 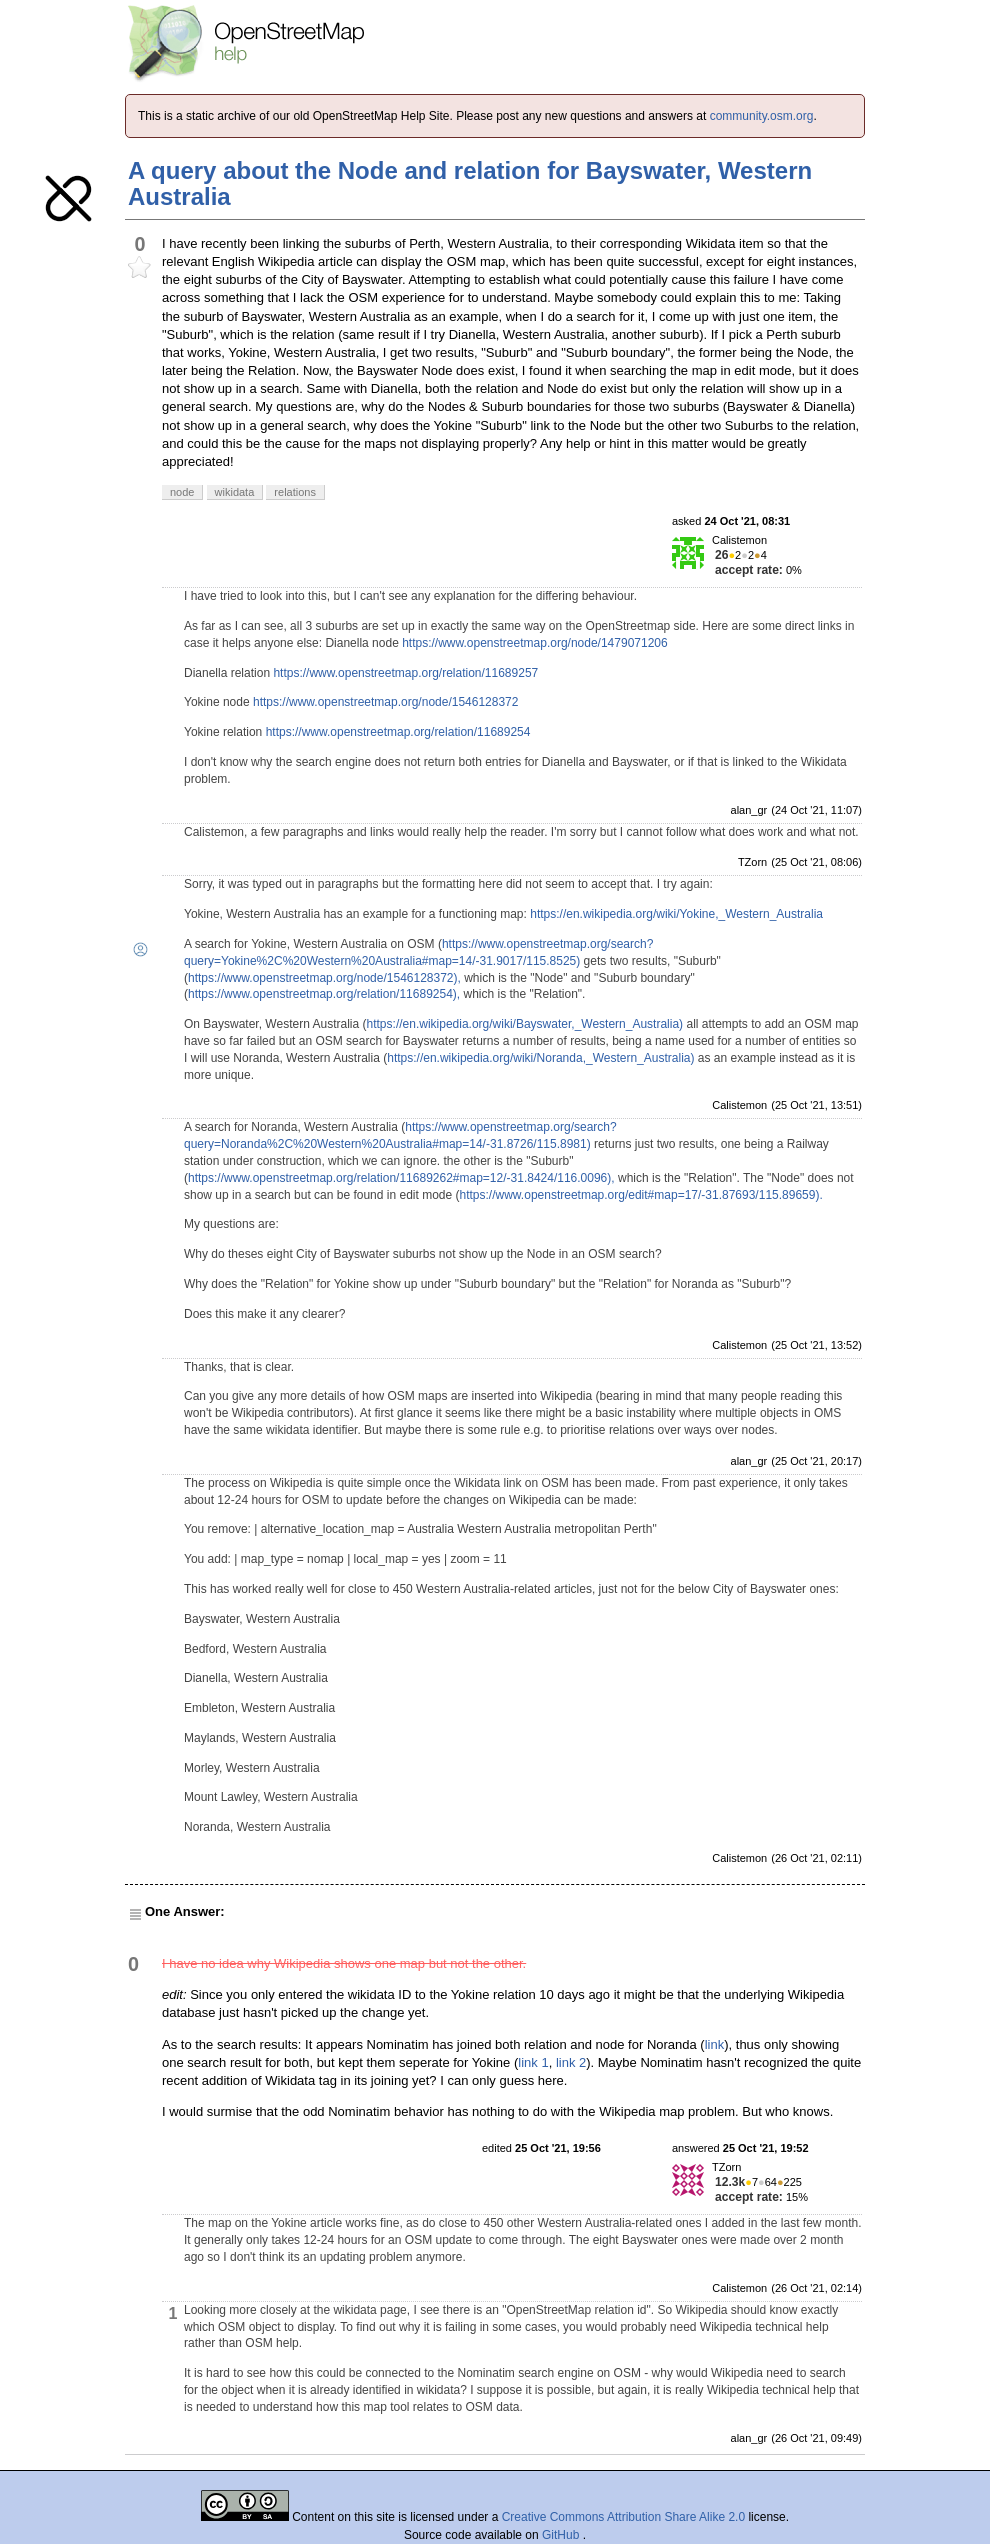 I want to click on medication reminder disabled, so click(x=68, y=198).